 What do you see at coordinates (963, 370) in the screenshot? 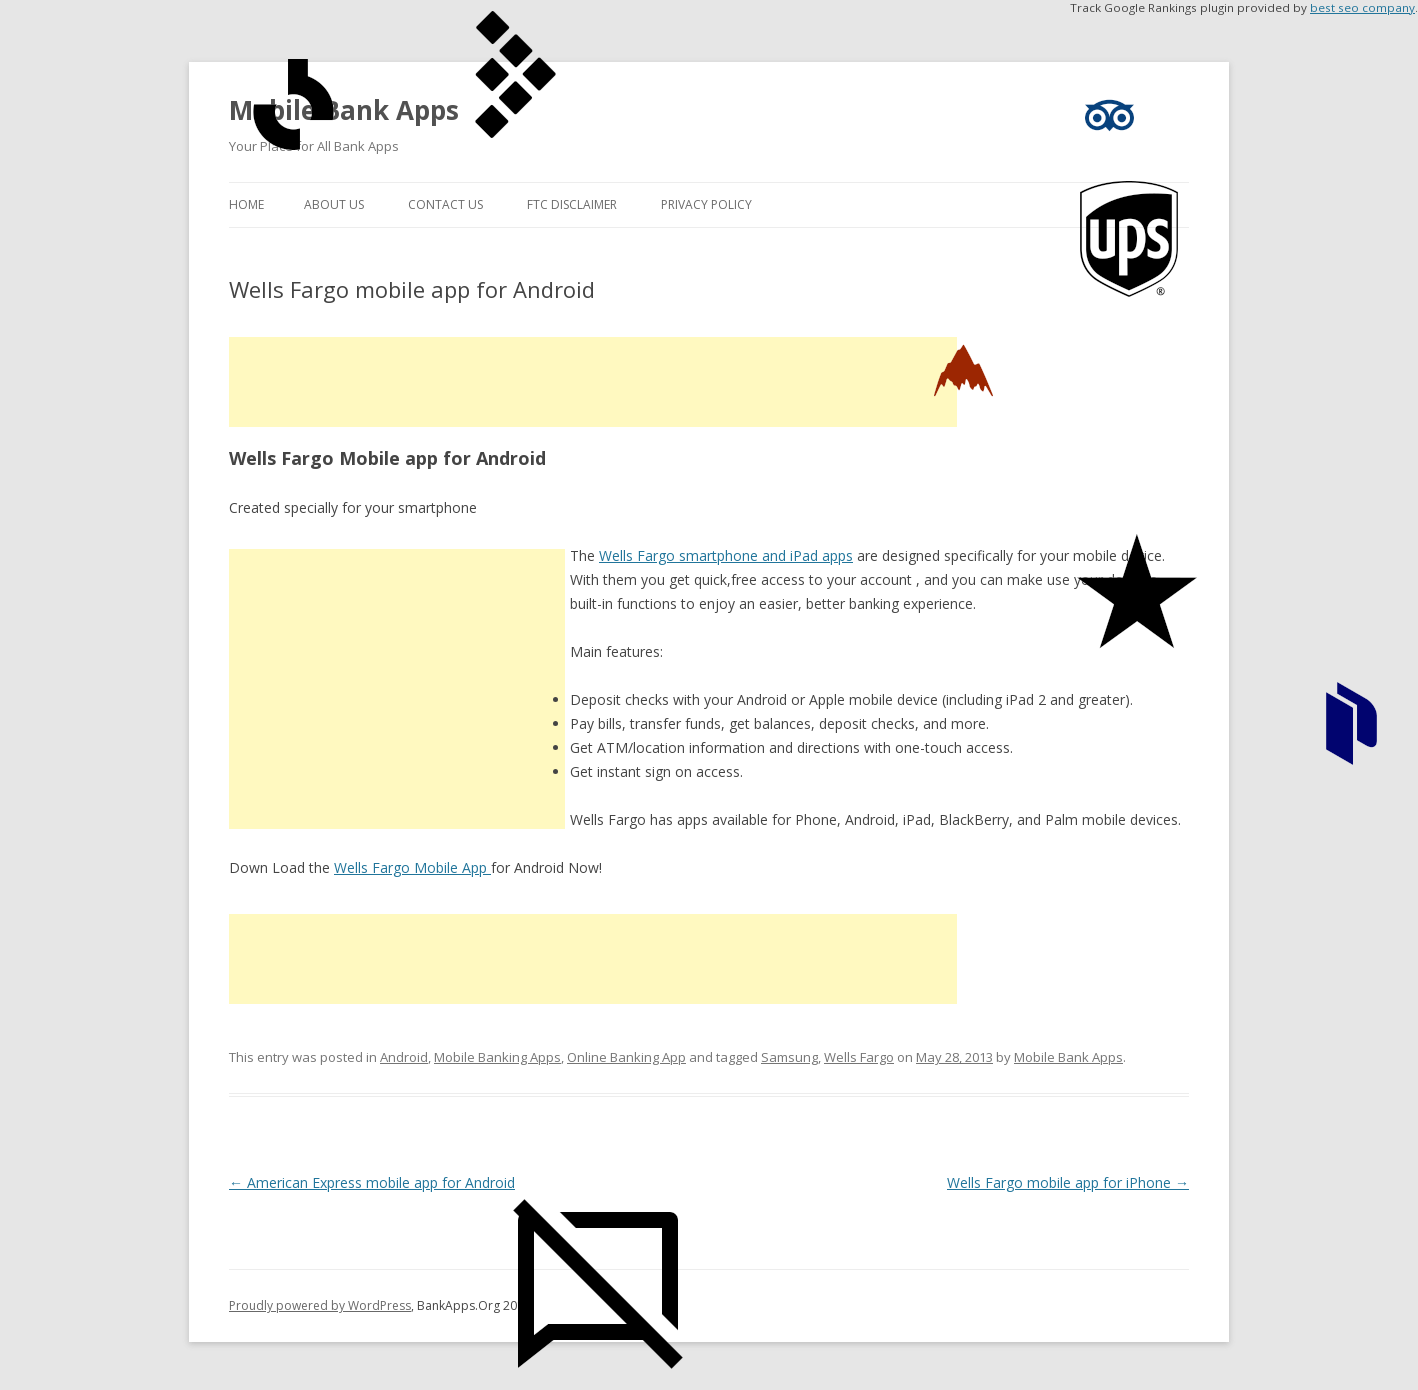
I see `burton snowboards brand logo` at bounding box center [963, 370].